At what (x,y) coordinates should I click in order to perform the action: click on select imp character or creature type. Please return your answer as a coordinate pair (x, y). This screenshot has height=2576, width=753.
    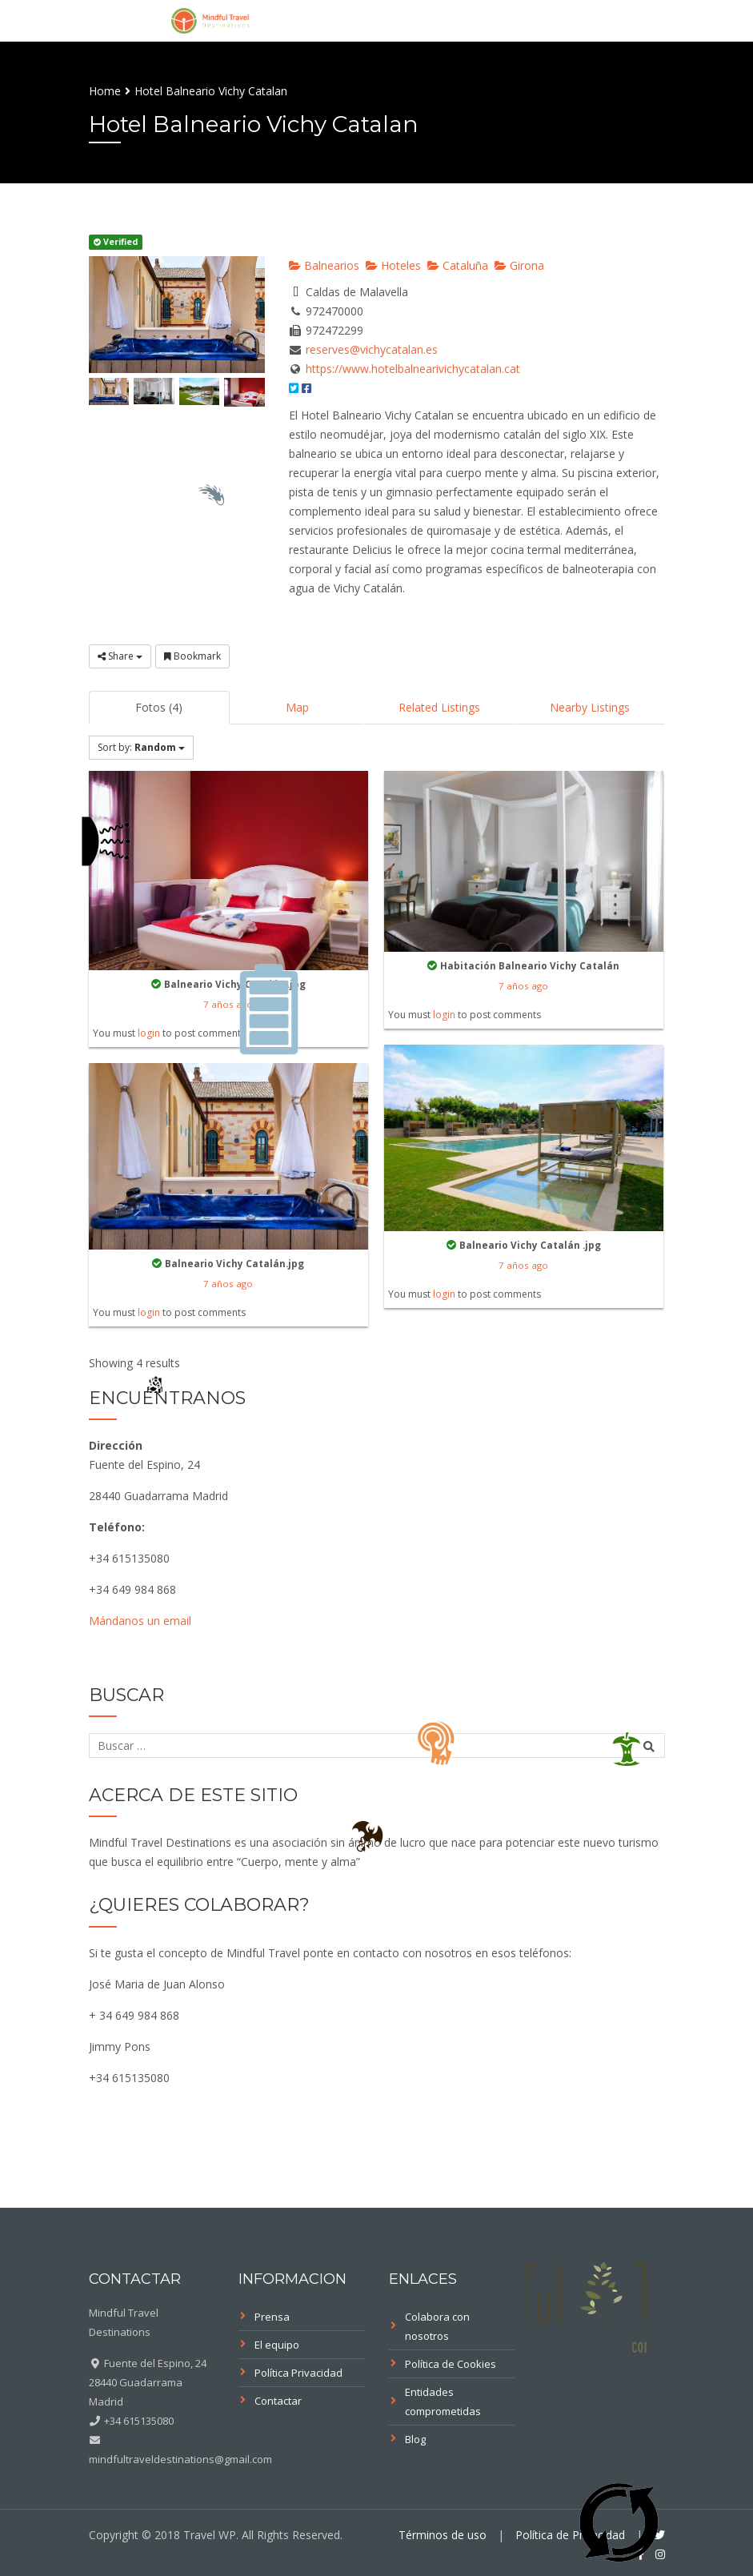
    Looking at the image, I should click on (367, 1836).